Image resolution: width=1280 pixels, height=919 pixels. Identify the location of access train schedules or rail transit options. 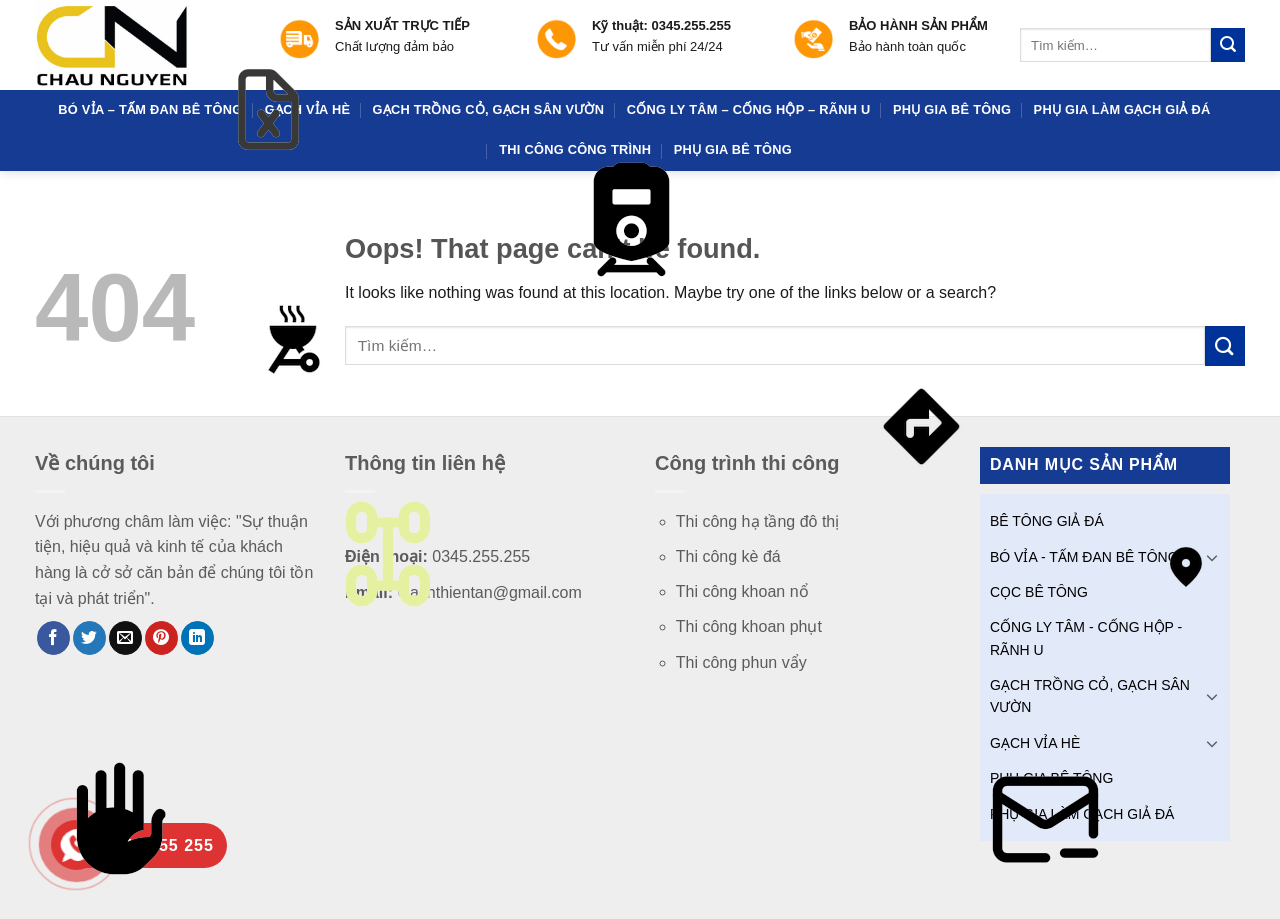
(631, 219).